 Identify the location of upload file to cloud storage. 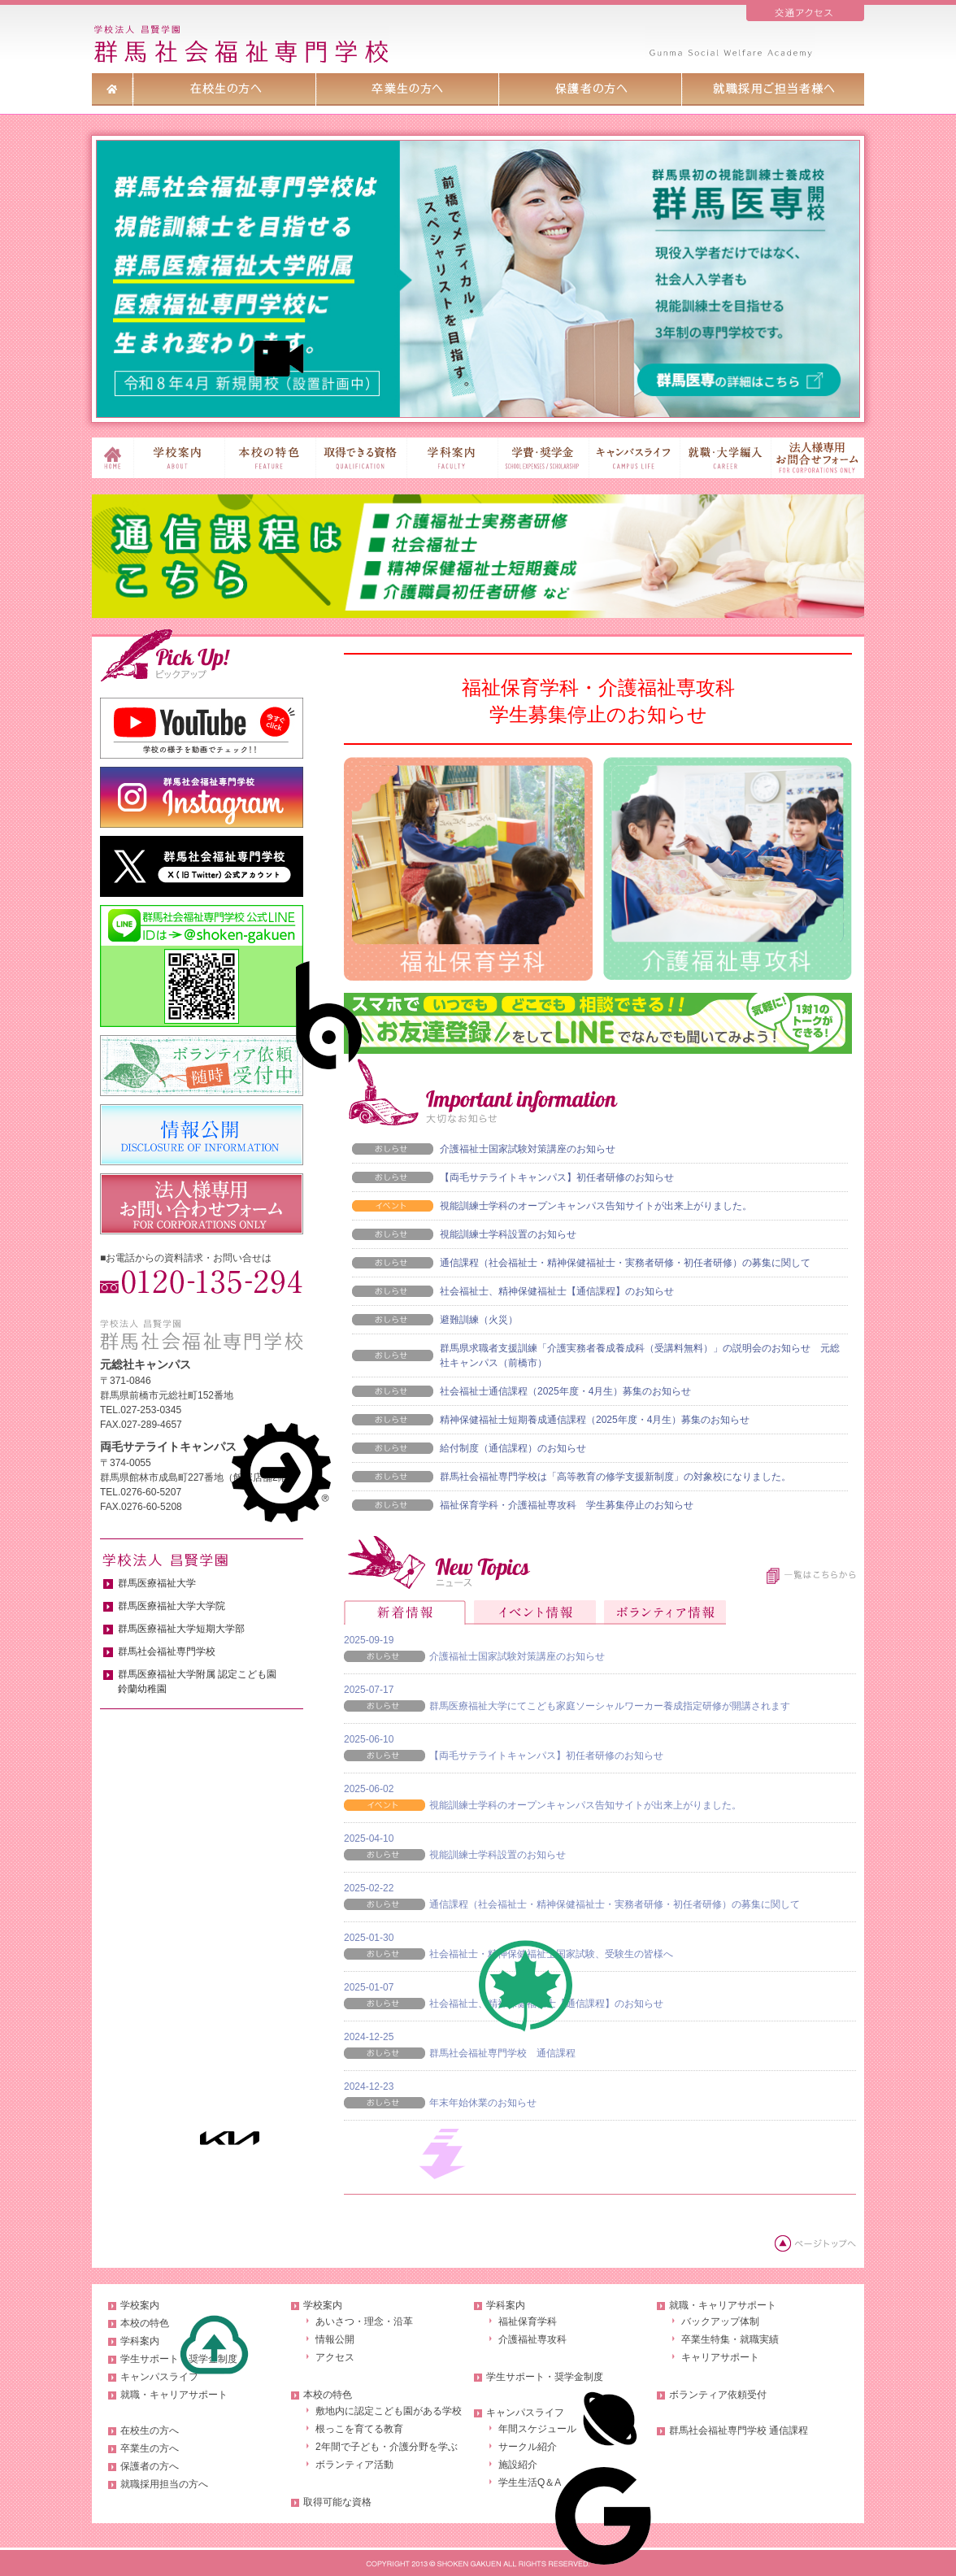
(214, 2346).